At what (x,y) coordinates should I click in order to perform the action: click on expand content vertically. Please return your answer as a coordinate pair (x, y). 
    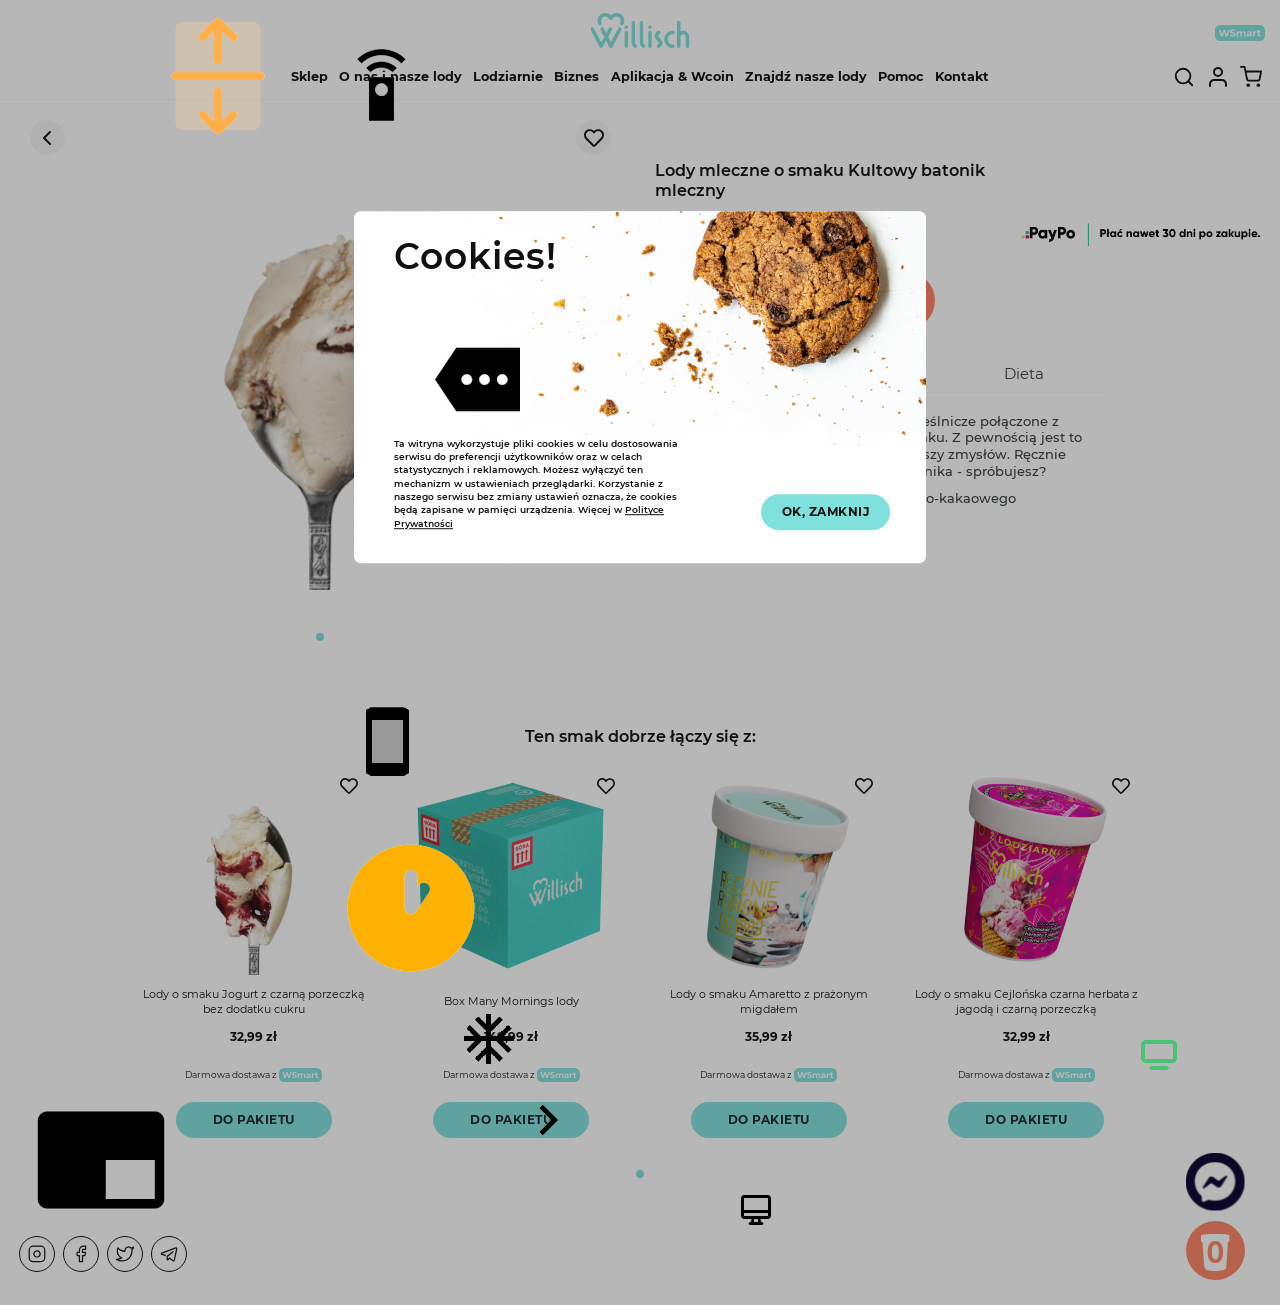
    Looking at the image, I should click on (218, 76).